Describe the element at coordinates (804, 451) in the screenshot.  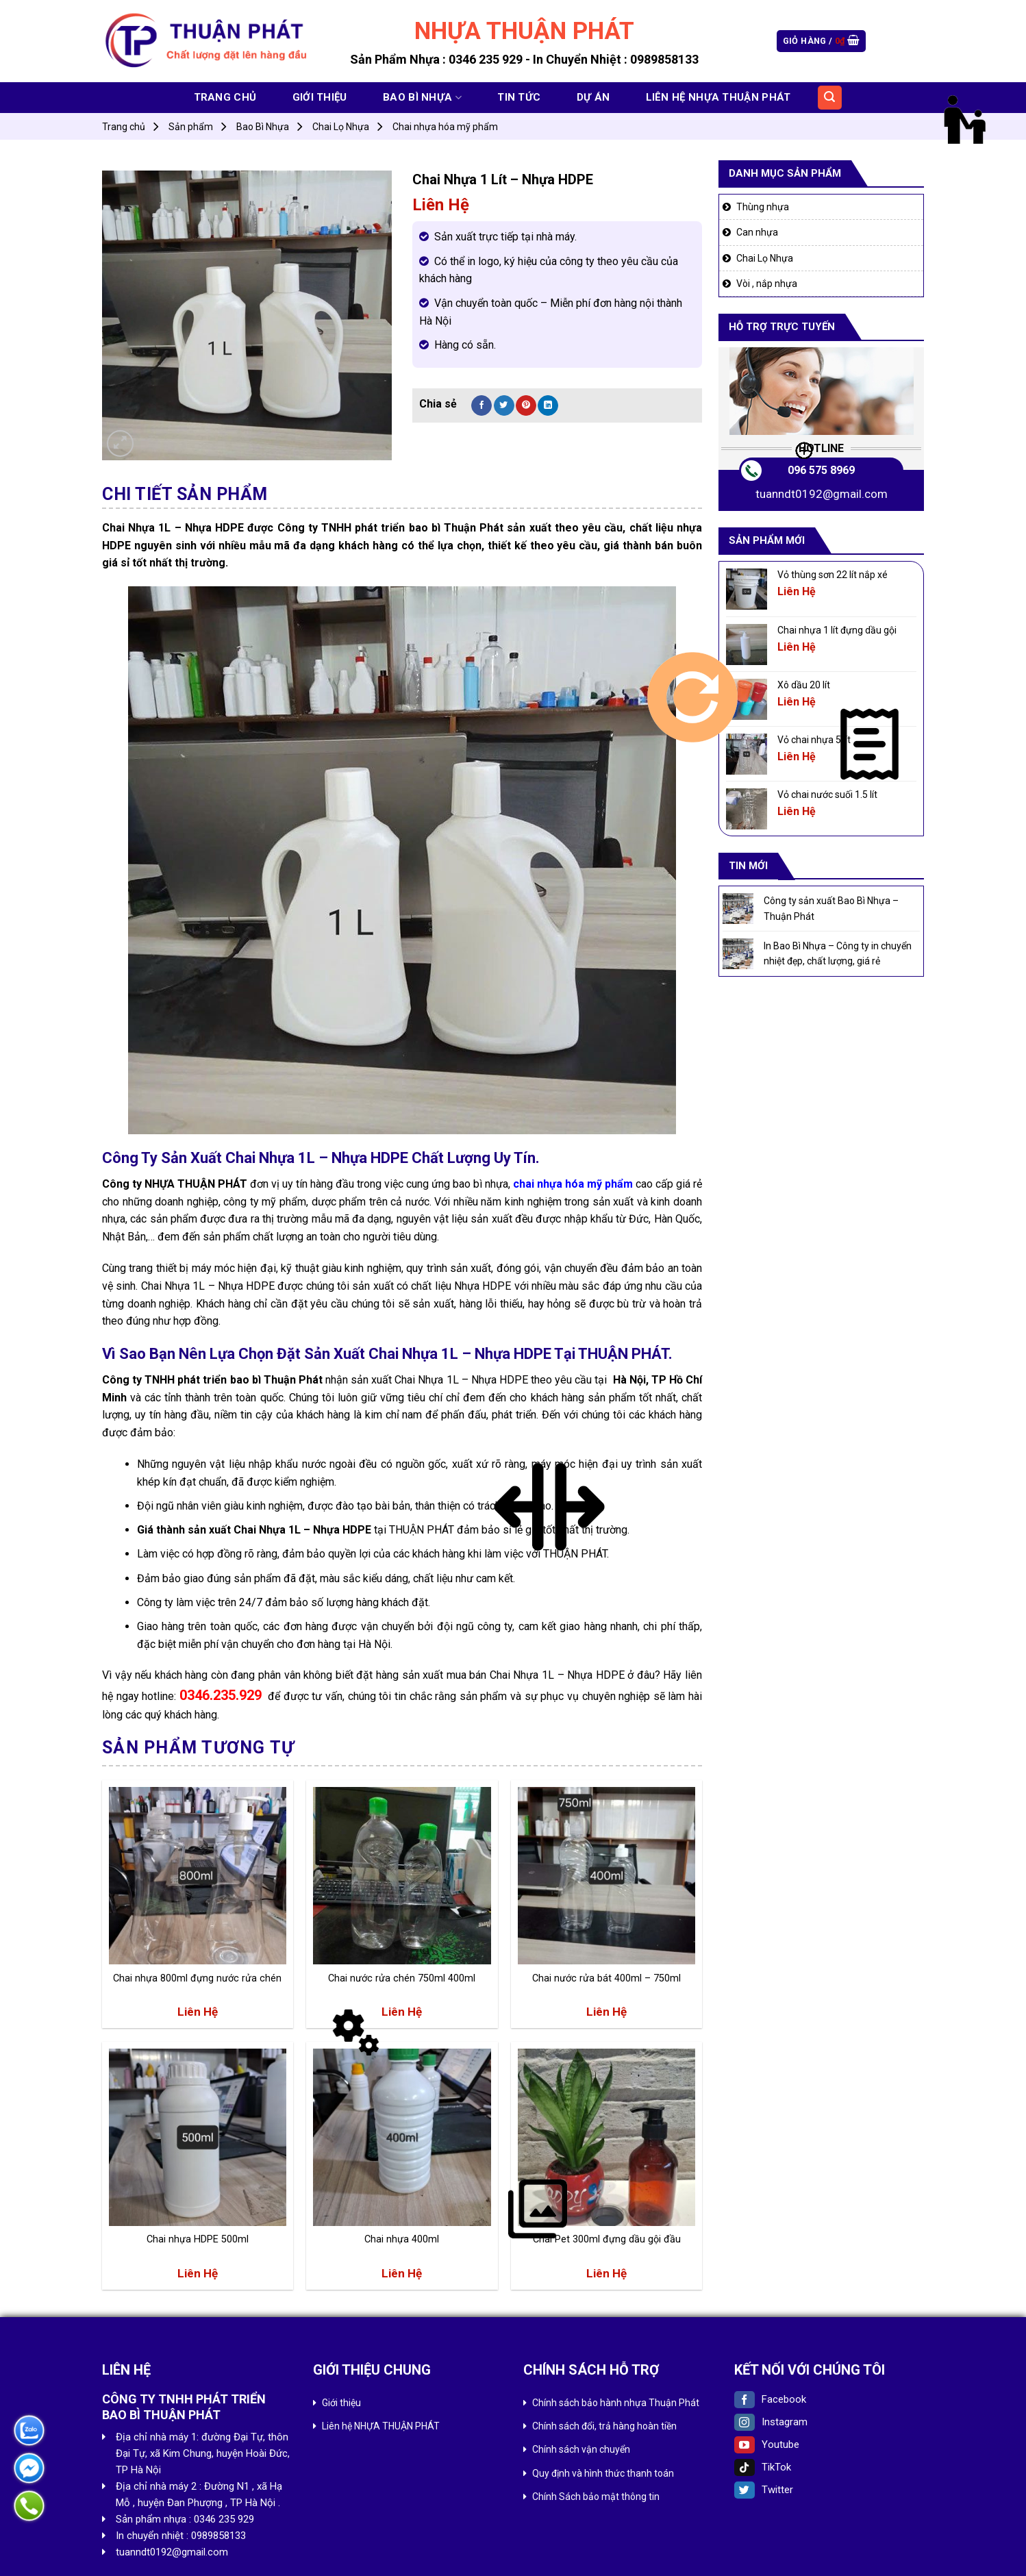
I see `add a new item or entry` at that location.